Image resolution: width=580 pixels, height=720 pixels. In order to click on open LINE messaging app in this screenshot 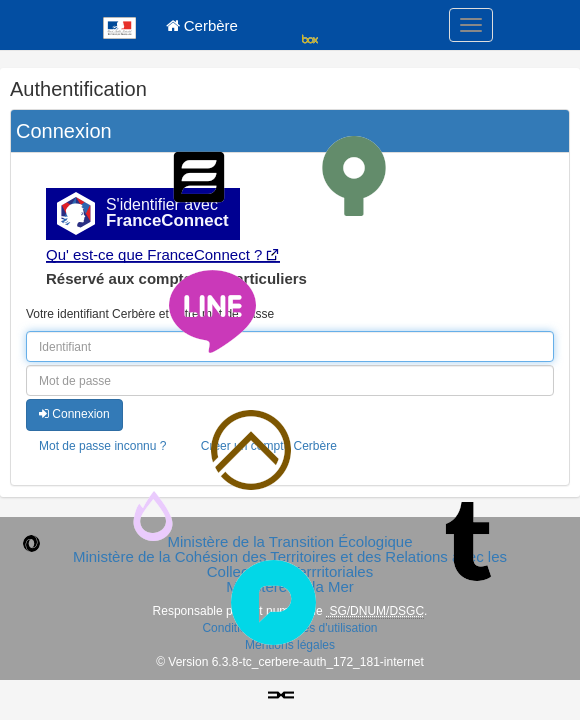, I will do `click(212, 311)`.